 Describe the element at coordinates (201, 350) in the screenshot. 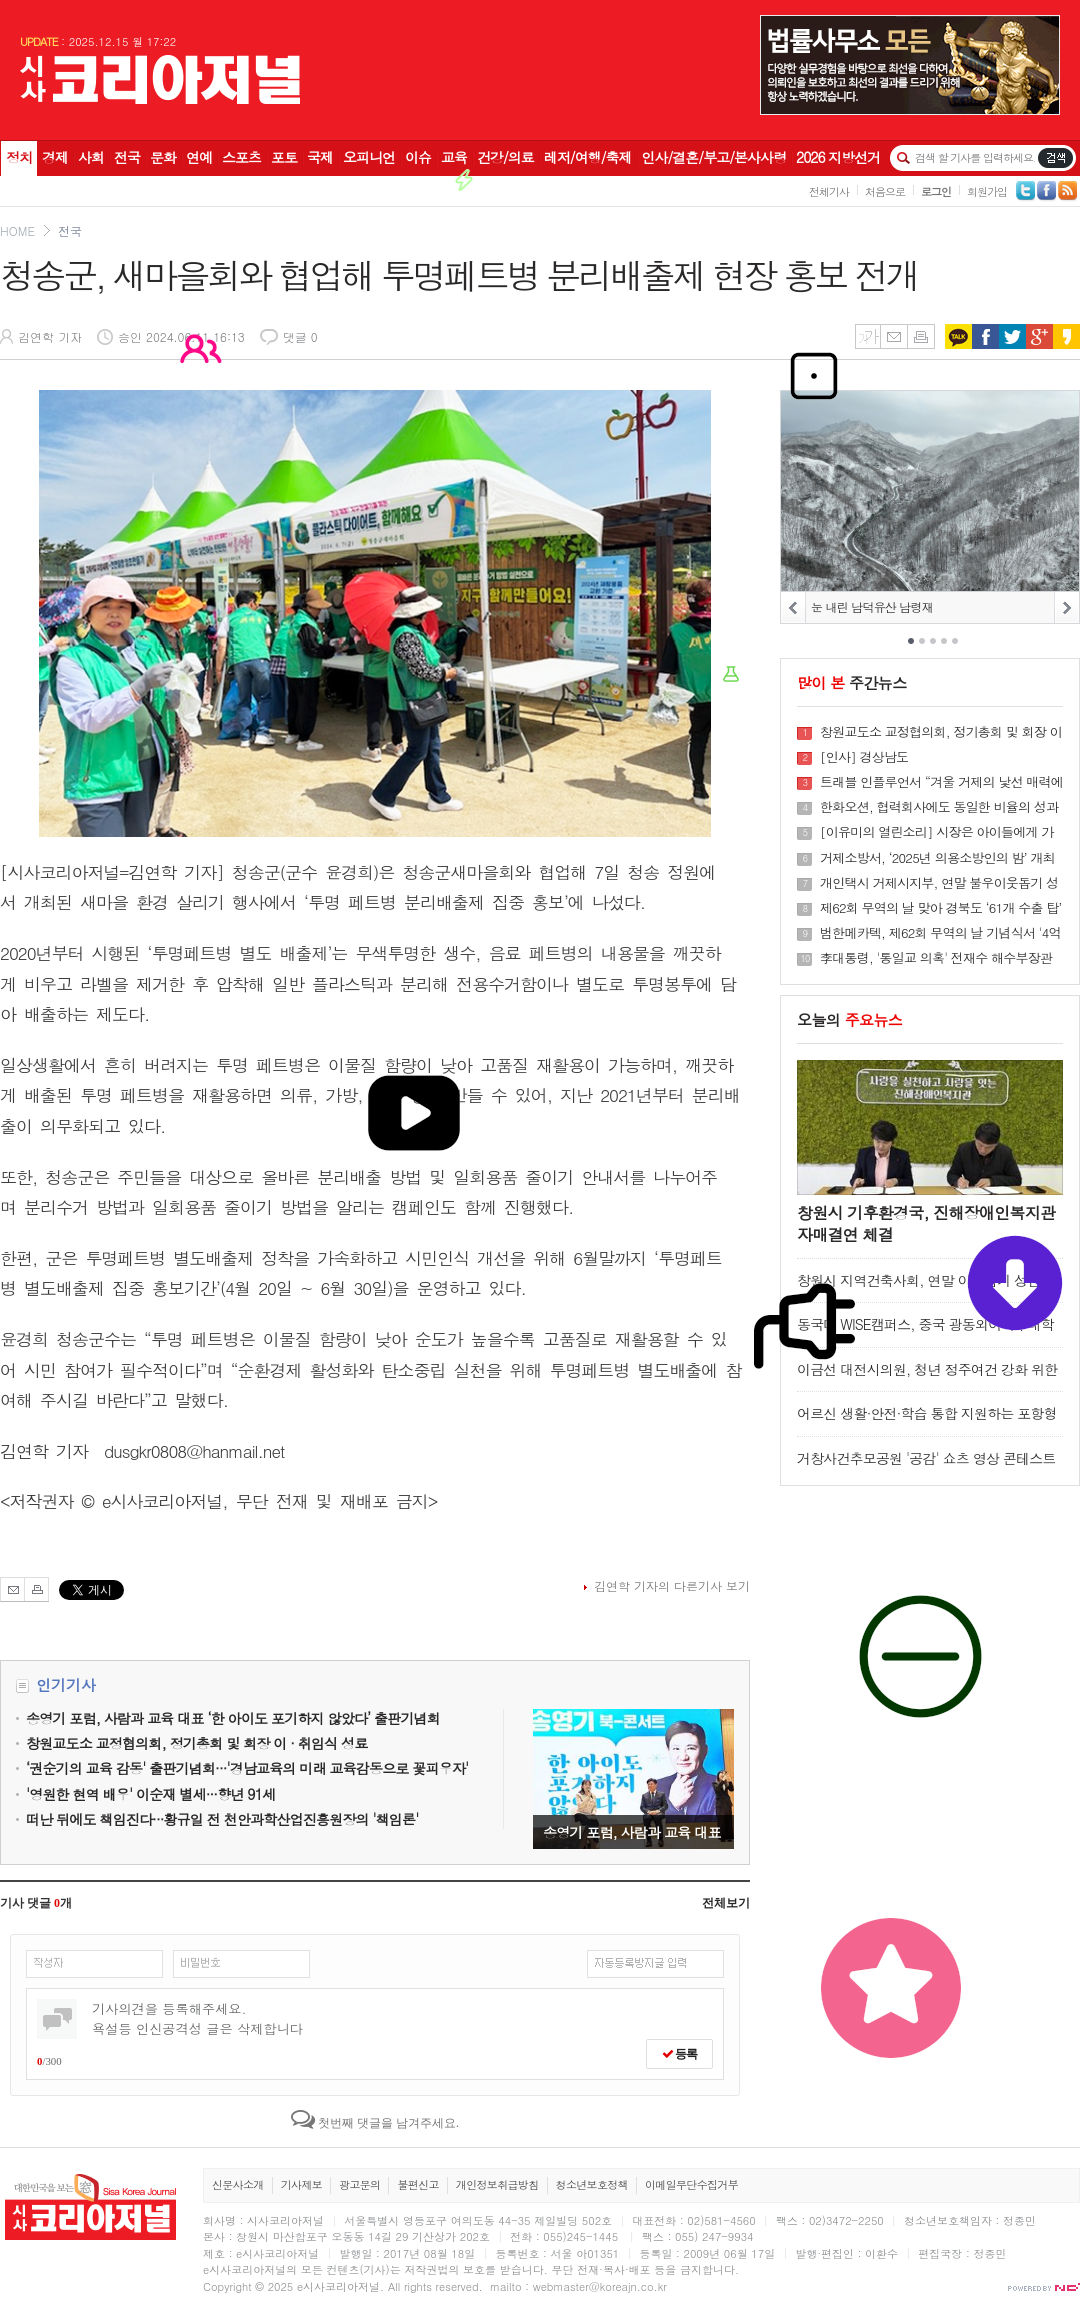

I see `view team members or collaborators` at that location.